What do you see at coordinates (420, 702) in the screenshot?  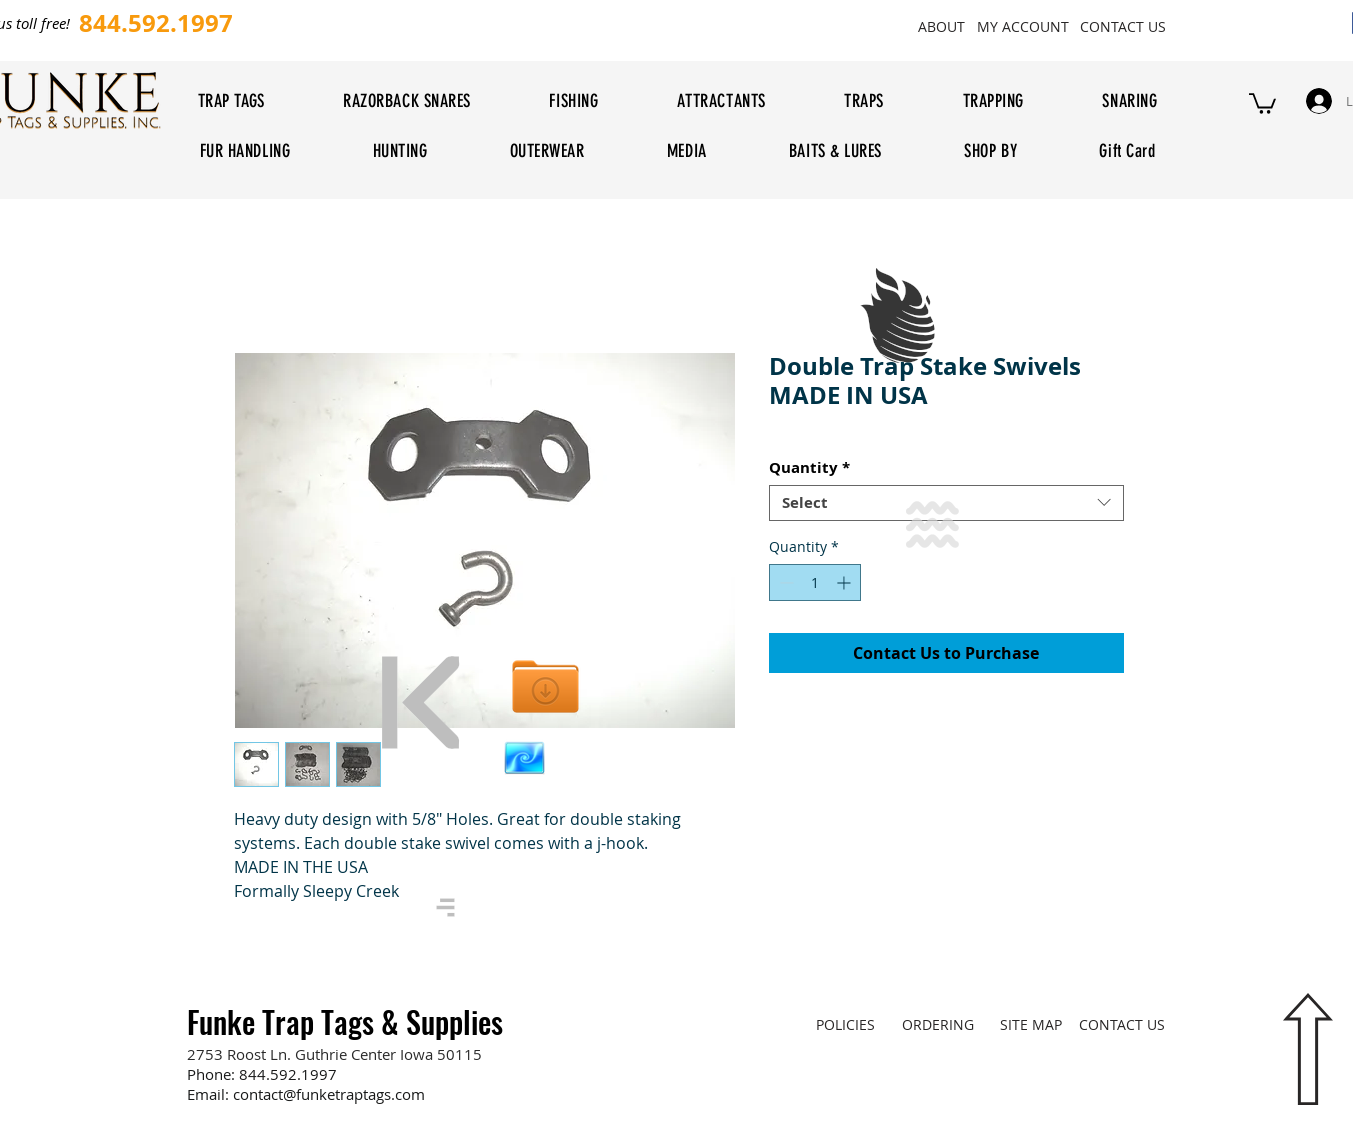 I see `go to first item in a list or sequence (right-to-left layout)` at bounding box center [420, 702].